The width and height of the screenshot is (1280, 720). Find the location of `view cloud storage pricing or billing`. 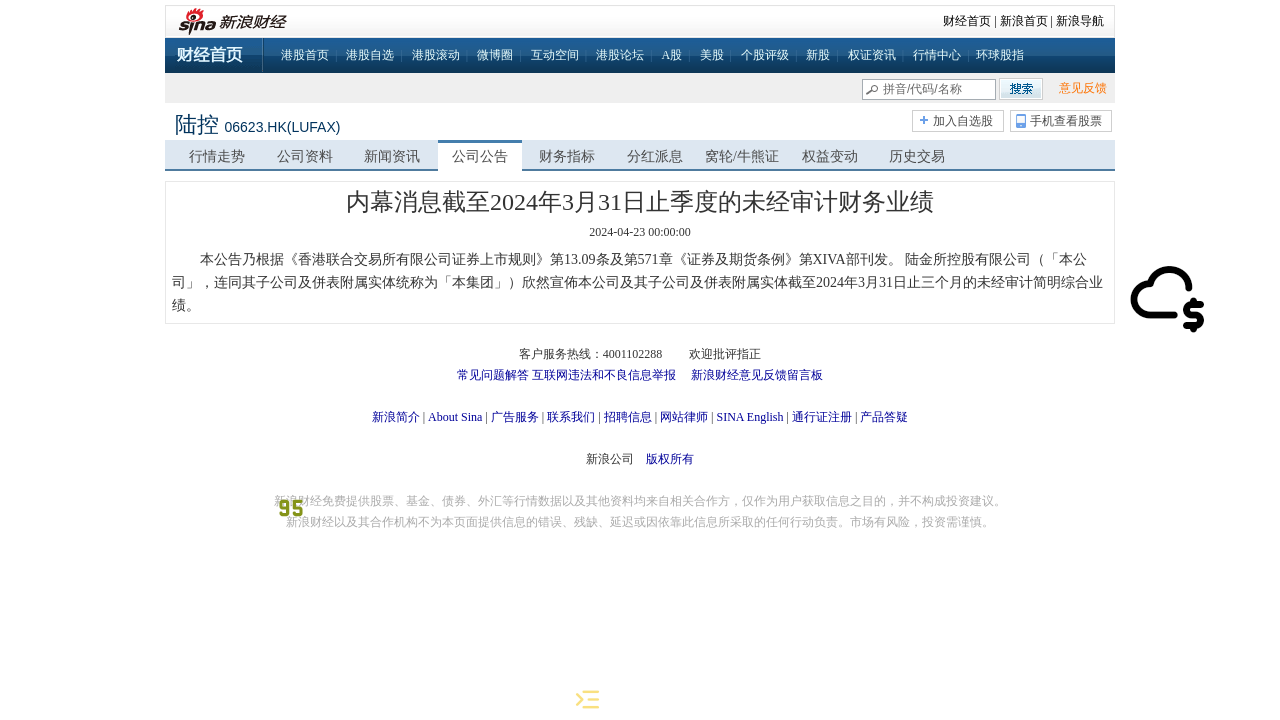

view cloud storage pricing or billing is located at coordinates (1169, 294).